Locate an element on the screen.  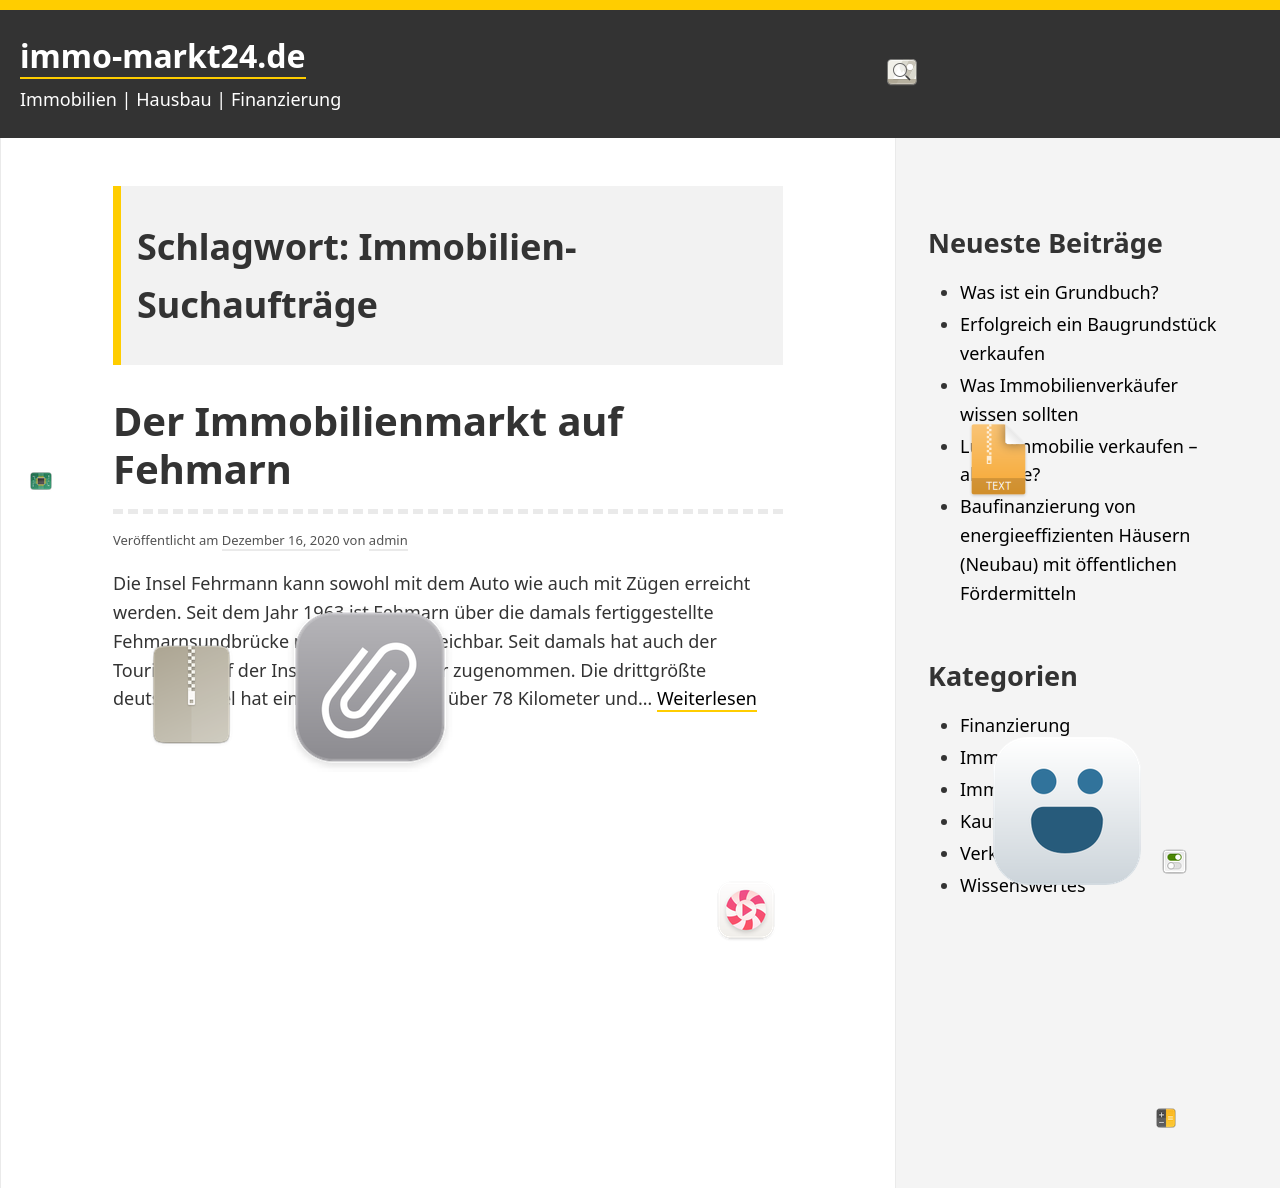
open the archive manager application is located at coordinates (191, 694).